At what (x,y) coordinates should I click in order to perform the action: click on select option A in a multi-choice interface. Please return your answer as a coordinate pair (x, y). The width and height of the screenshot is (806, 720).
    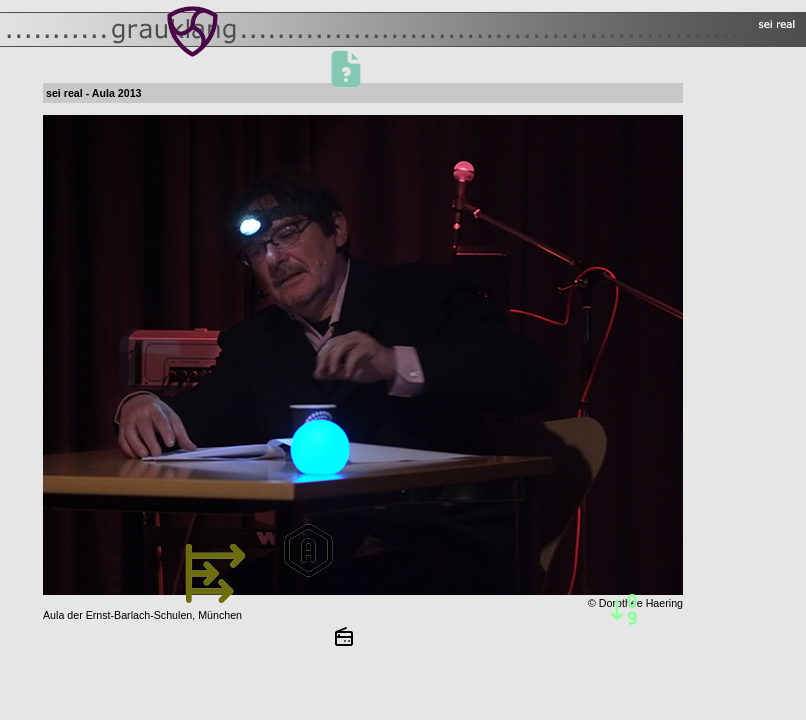
    Looking at the image, I should click on (308, 550).